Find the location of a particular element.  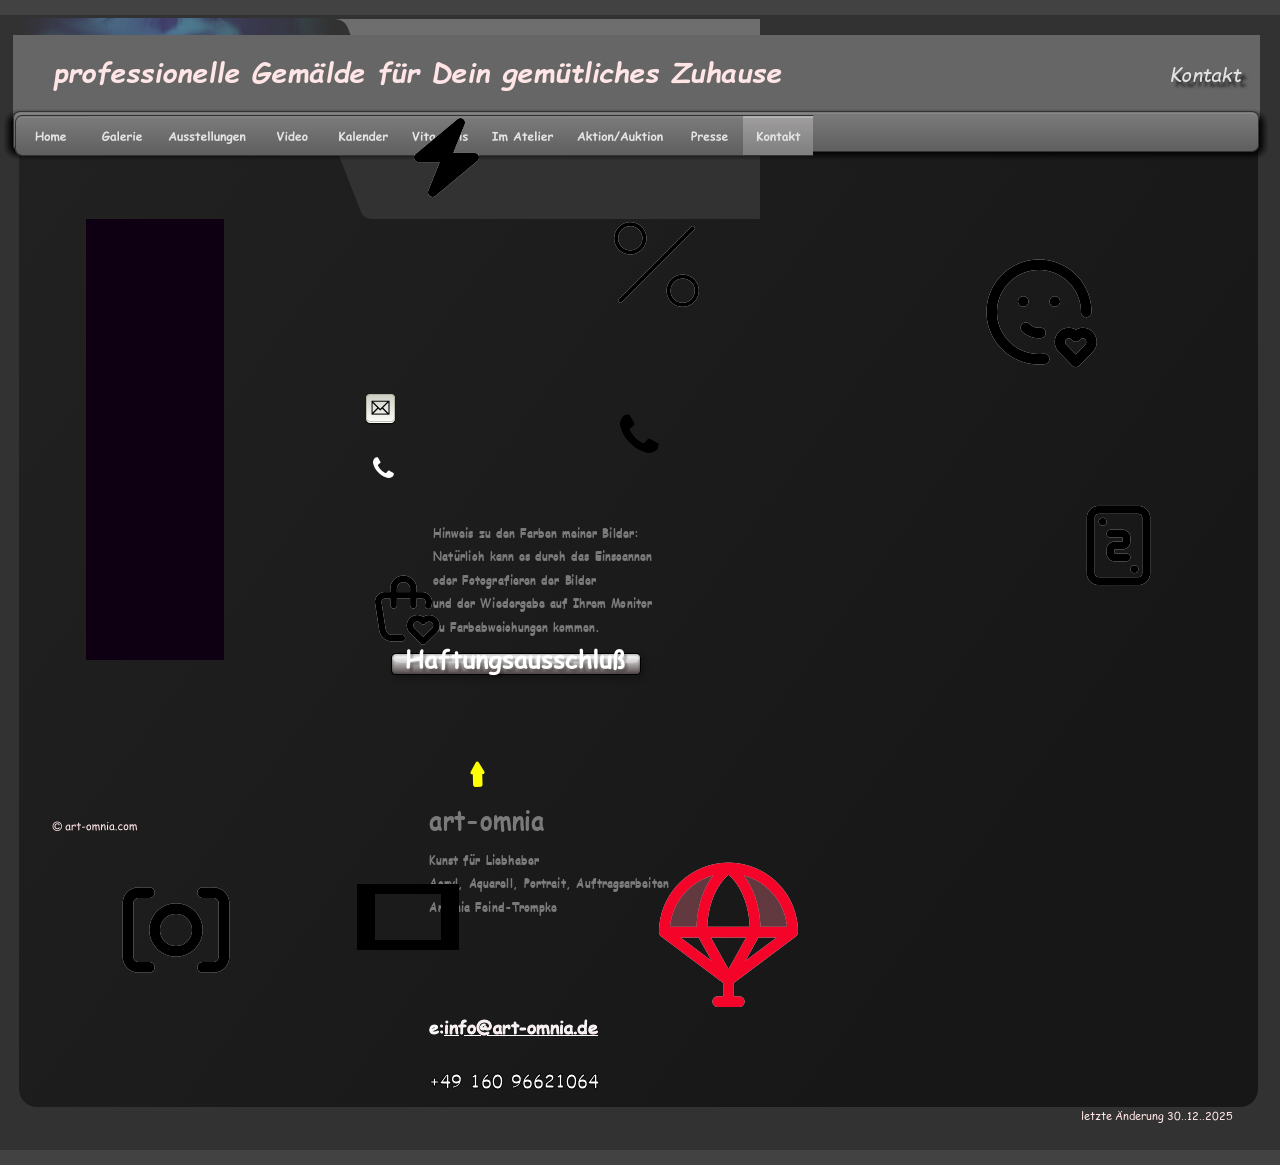

access emergency or backup recovery options is located at coordinates (728, 937).